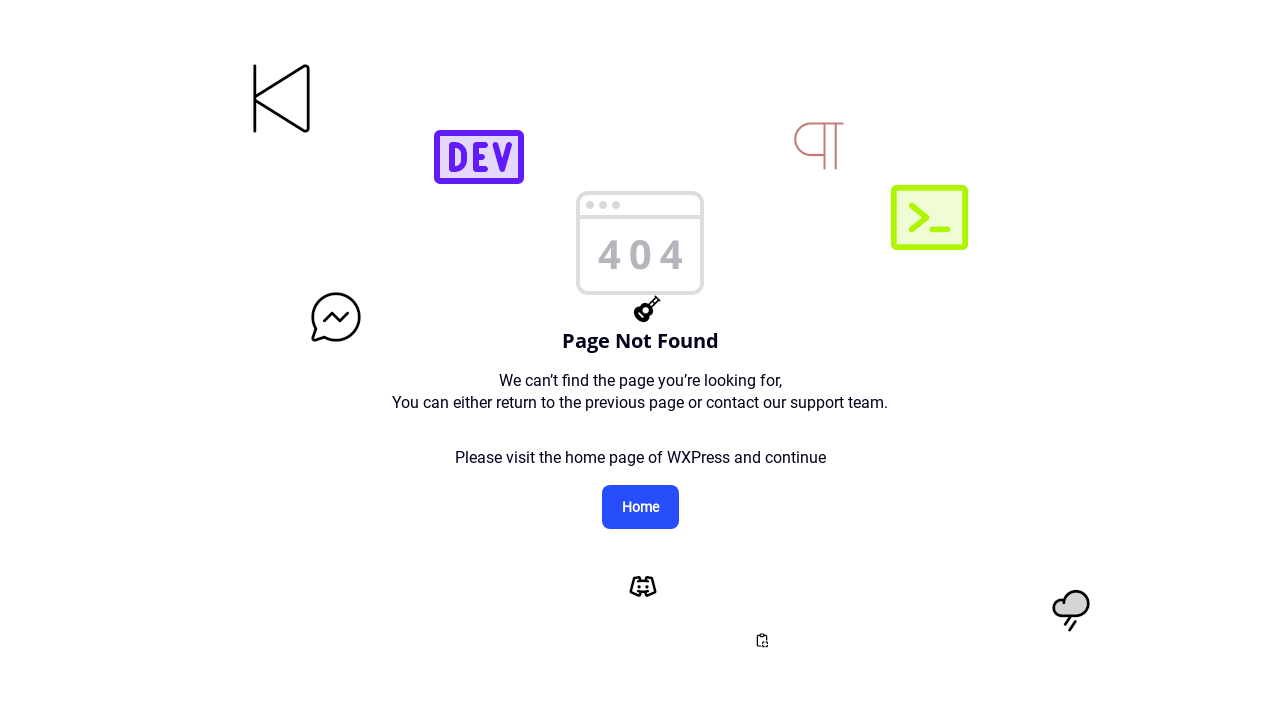  Describe the element at coordinates (1071, 610) in the screenshot. I see `indicates rainy weather conditions` at that location.